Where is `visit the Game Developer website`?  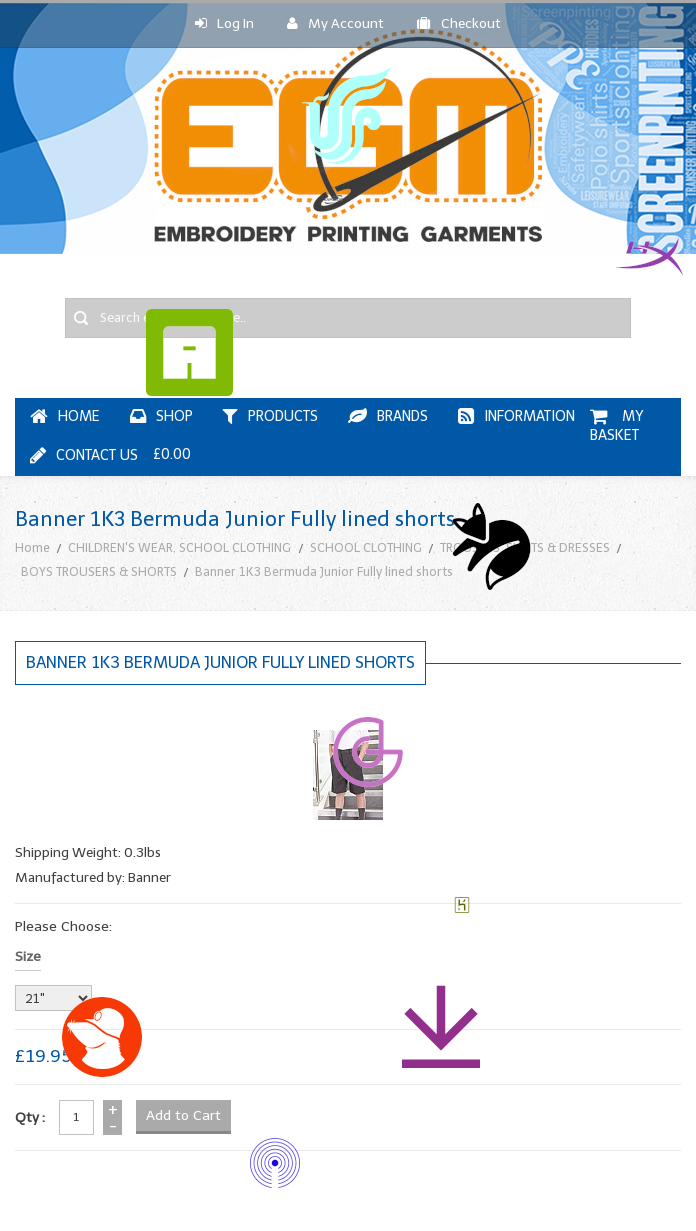 visit the Game Developer website is located at coordinates (368, 752).